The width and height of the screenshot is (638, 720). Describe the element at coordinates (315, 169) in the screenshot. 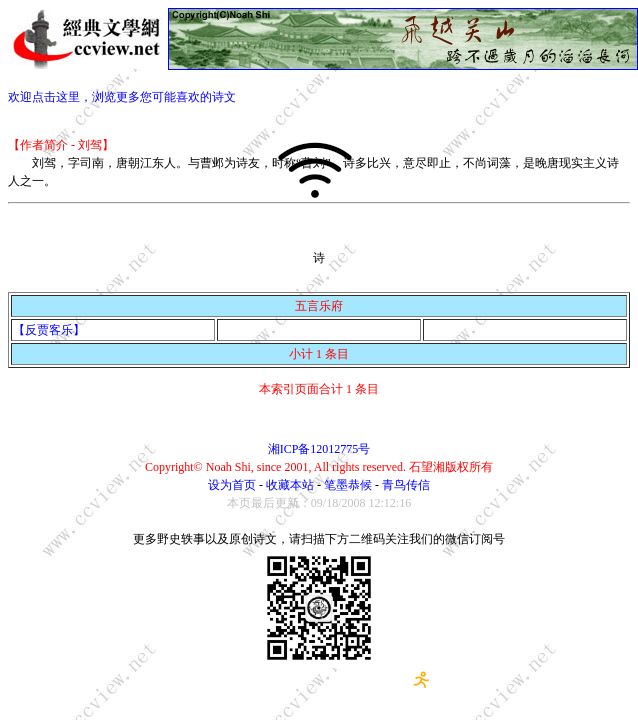

I see `indicates strong wifi connection` at that location.